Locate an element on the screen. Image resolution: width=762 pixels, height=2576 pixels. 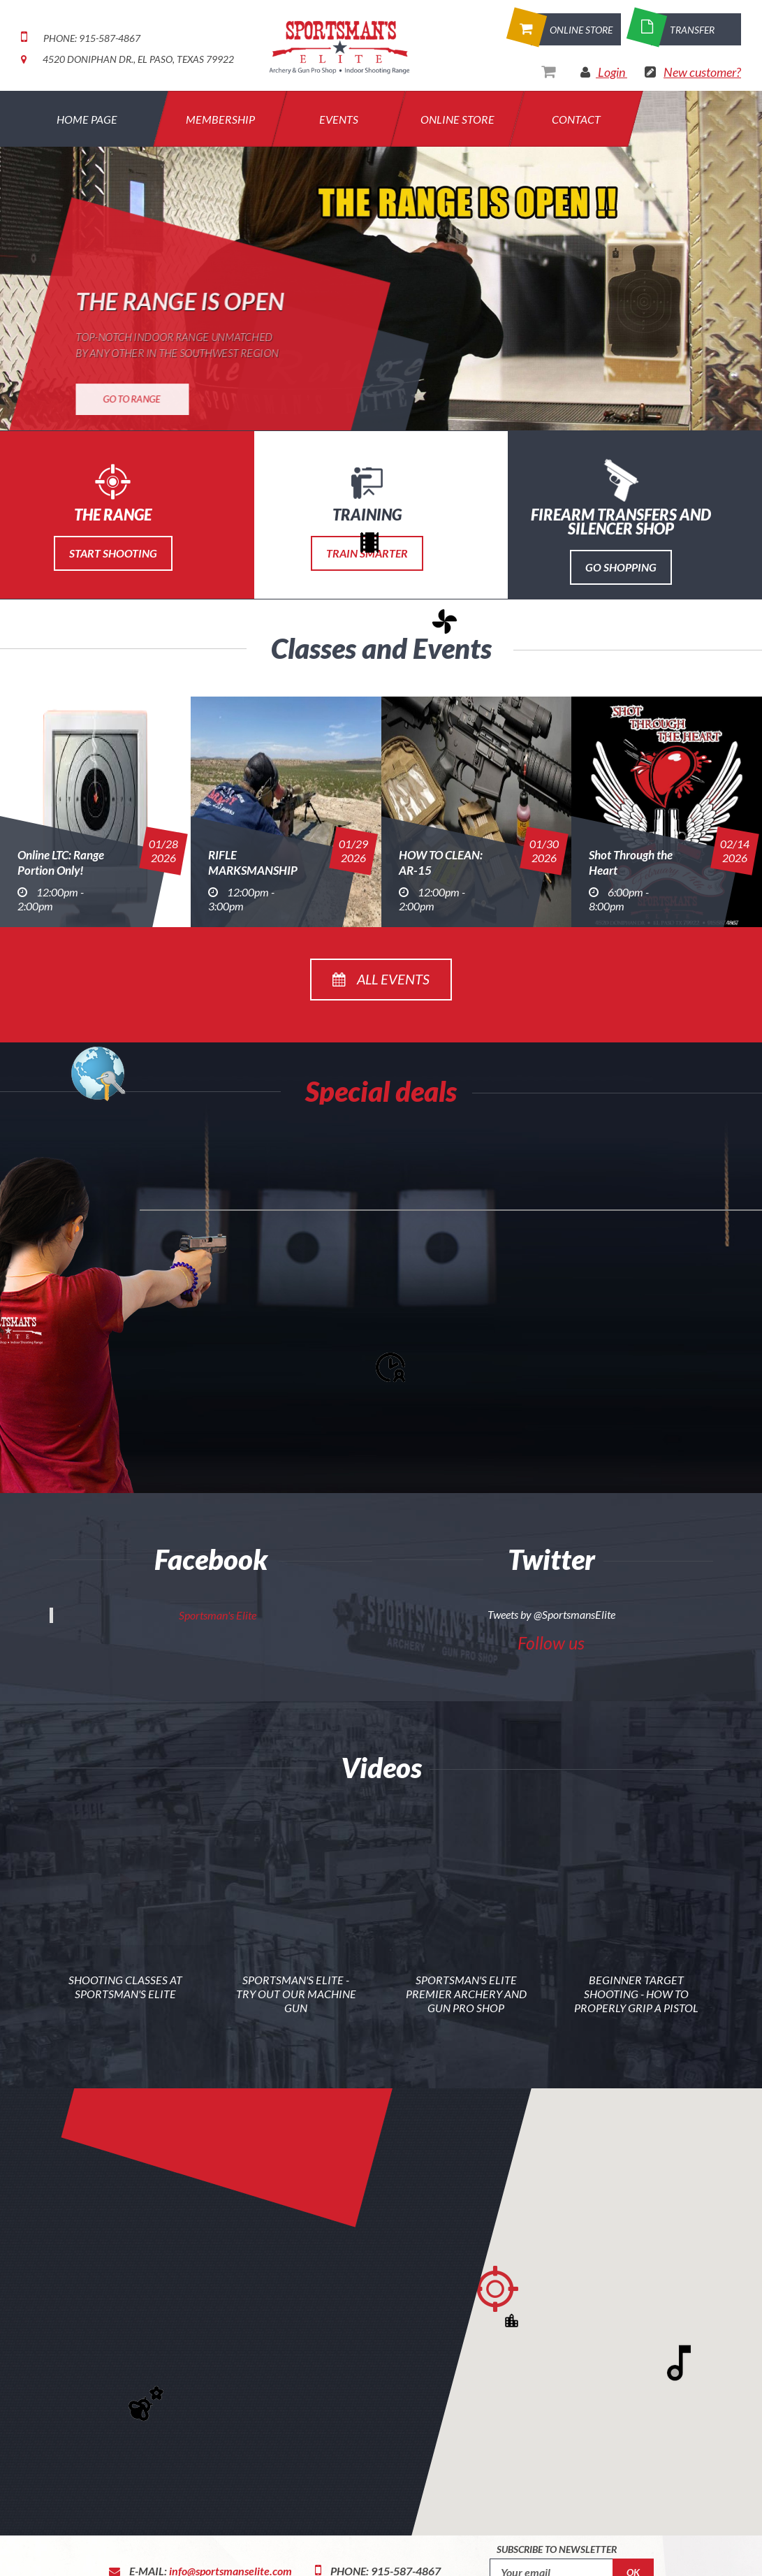
access toys or games category is located at coordinates (444, 621).